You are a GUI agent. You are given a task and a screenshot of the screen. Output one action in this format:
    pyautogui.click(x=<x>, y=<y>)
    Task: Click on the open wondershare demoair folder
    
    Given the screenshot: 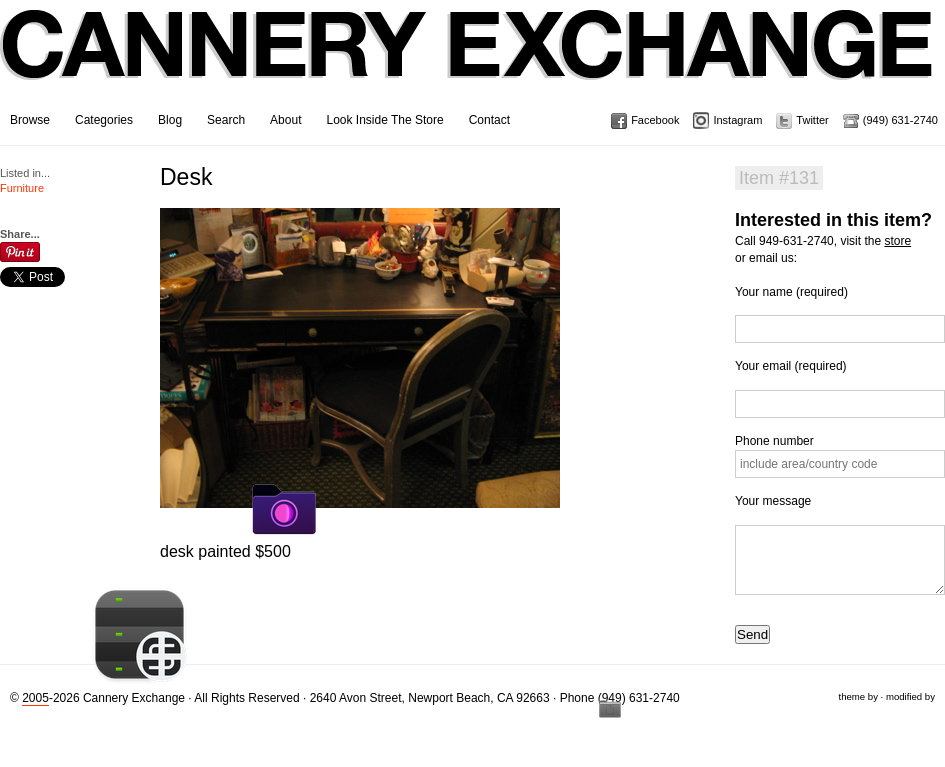 What is the action you would take?
    pyautogui.click(x=284, y=511)
    